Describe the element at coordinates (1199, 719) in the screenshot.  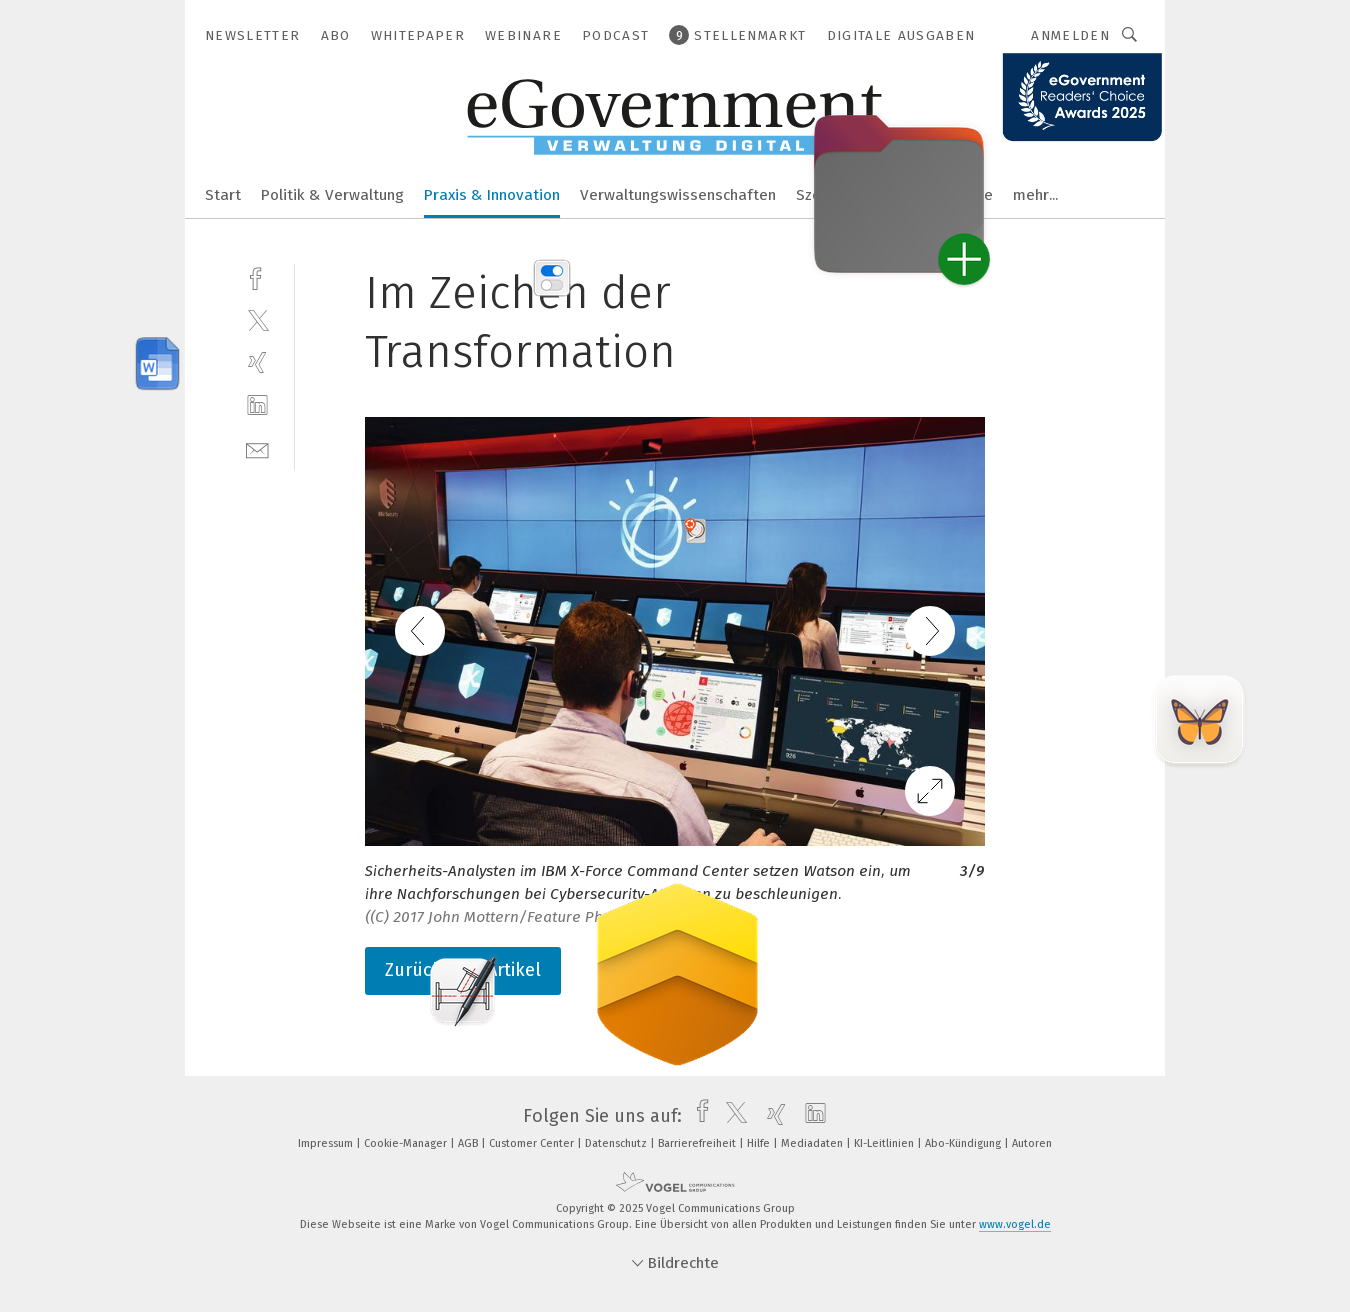
I see `open freemind mind-mapping application` at that location.